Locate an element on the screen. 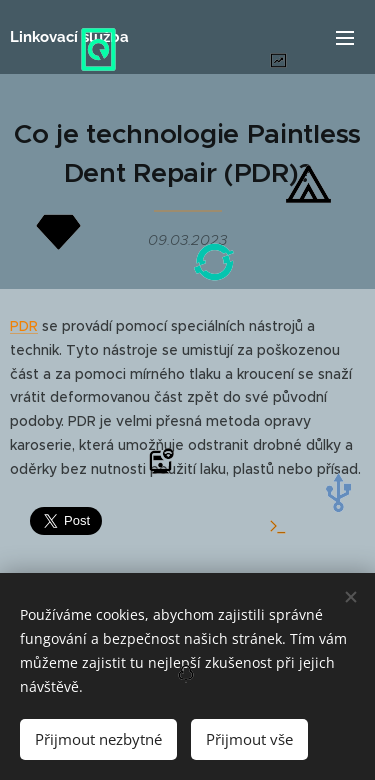  view camping or outdoor locations is located at coordinates (308, 184).